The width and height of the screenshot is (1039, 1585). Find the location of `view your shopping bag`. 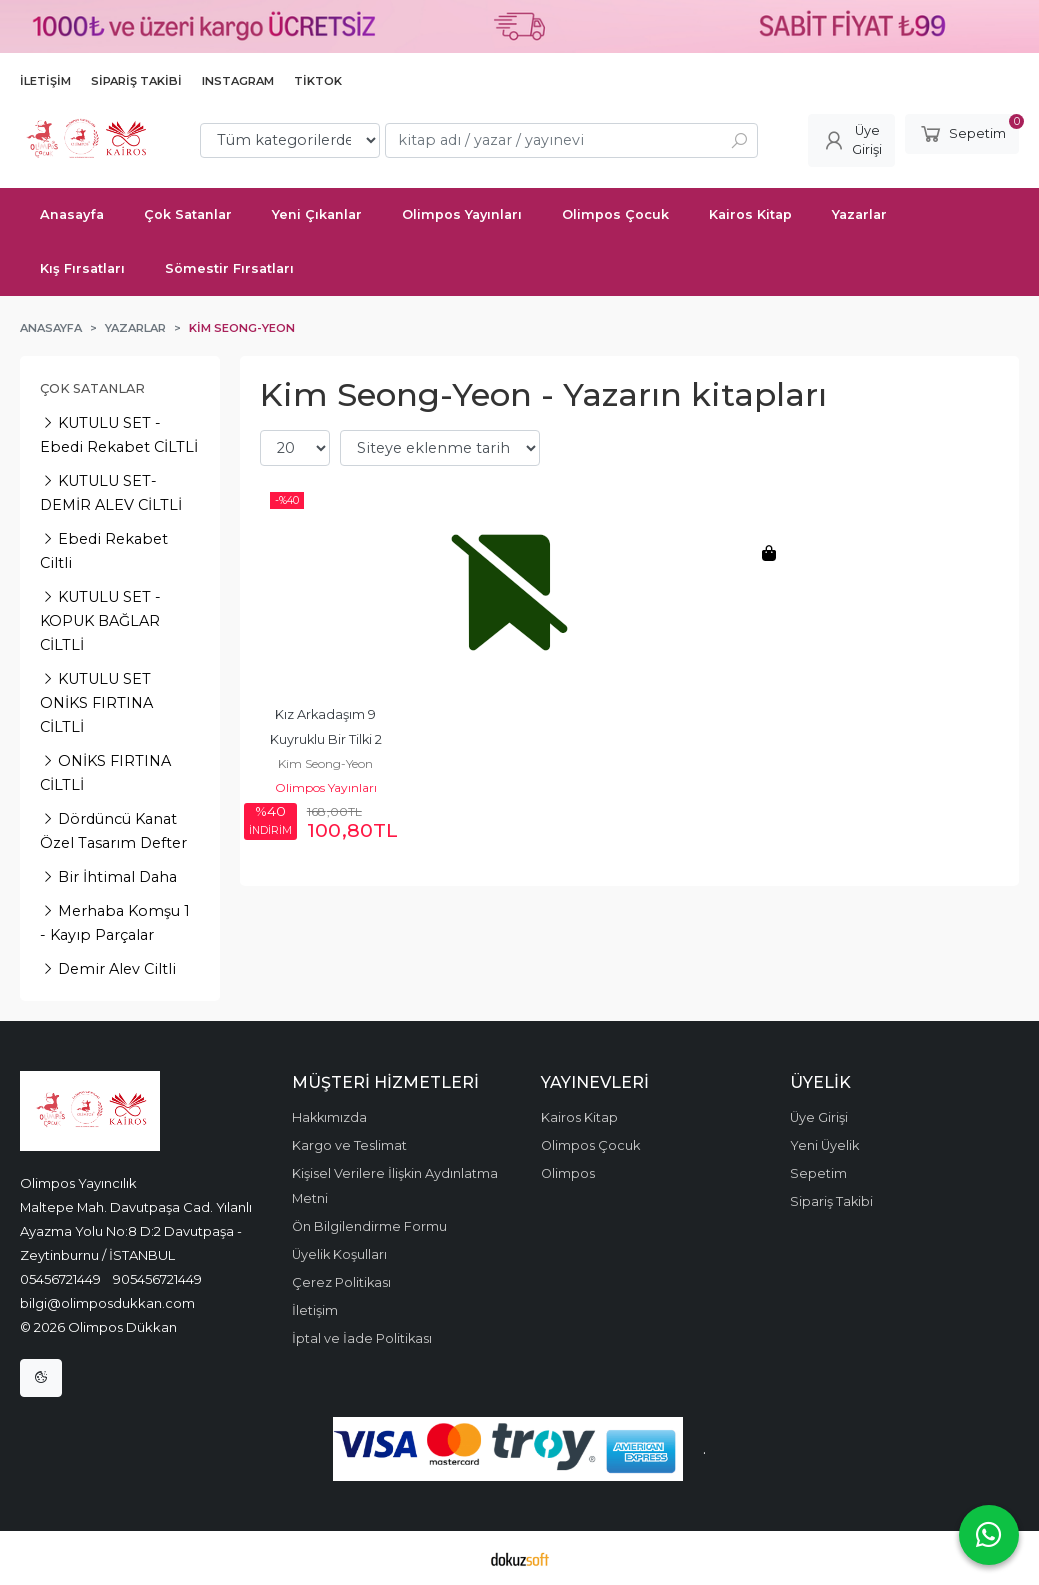

view your shopping bag is located at coordinates (769, 554).